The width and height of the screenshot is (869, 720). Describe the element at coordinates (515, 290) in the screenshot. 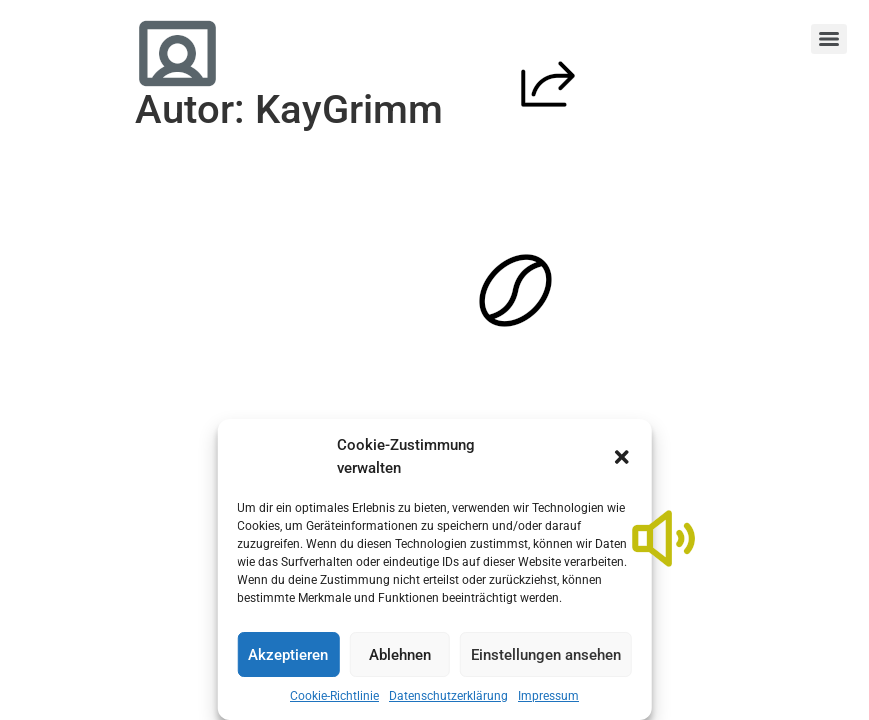

I see `browse coffee shops or cafés nearby` at that location.